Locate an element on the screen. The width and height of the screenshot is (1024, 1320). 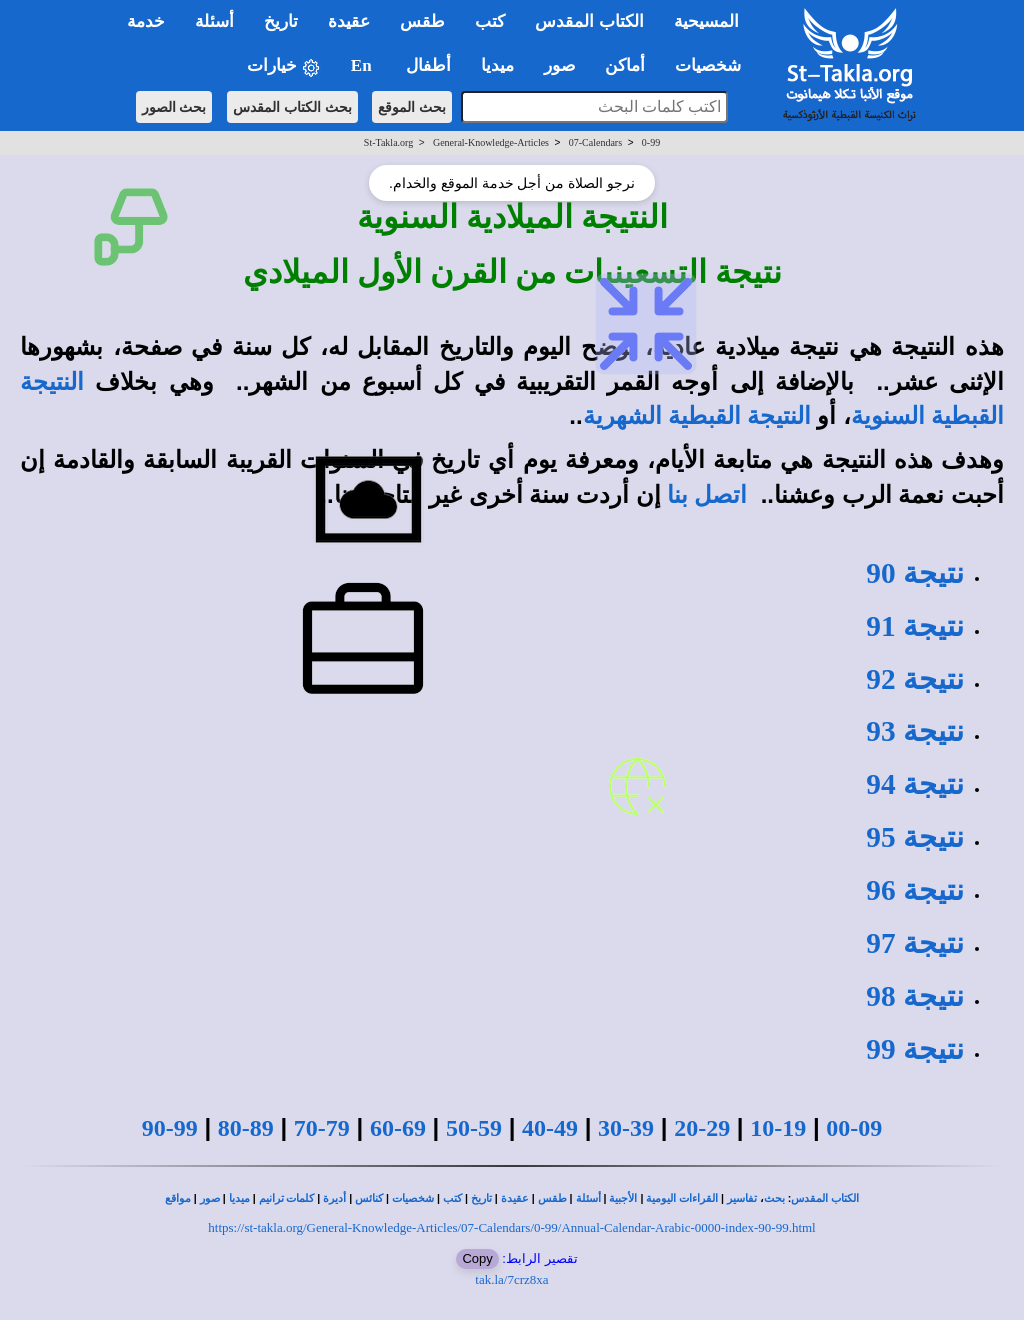
exit fullscreen mode is located at coordinates (646, 324).